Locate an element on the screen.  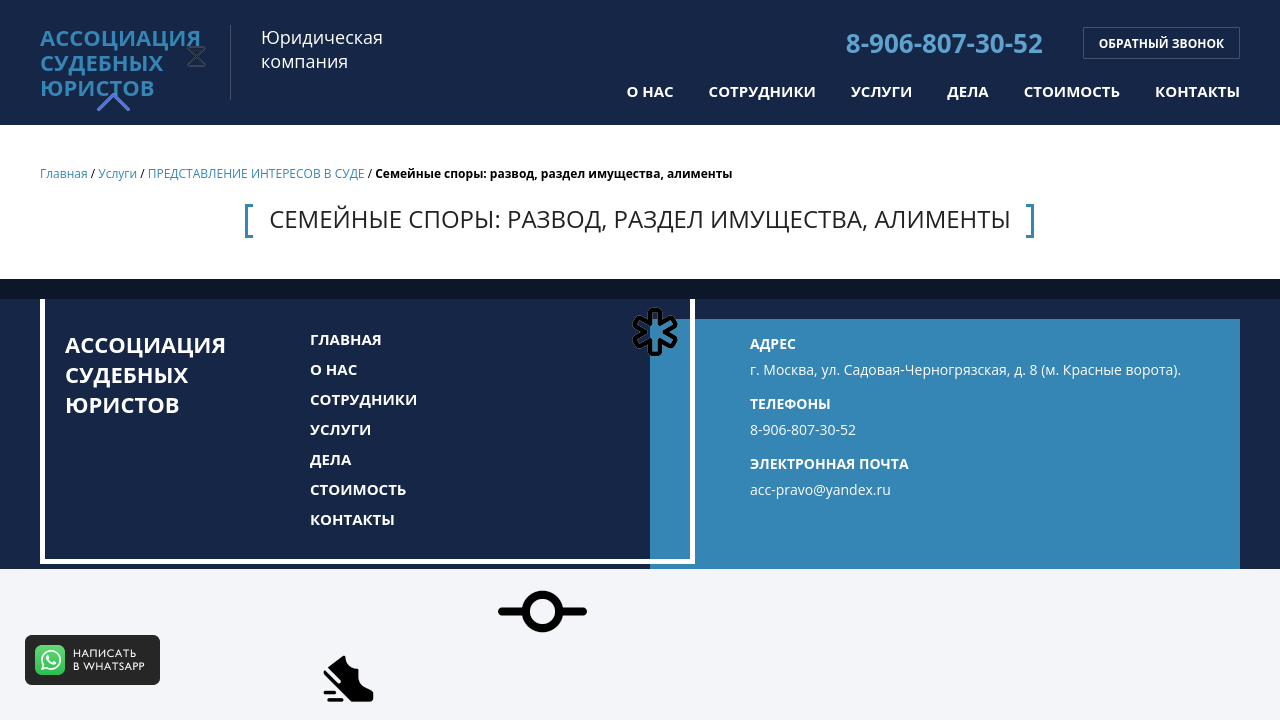
view commit history is located at coordinates (542, 611).